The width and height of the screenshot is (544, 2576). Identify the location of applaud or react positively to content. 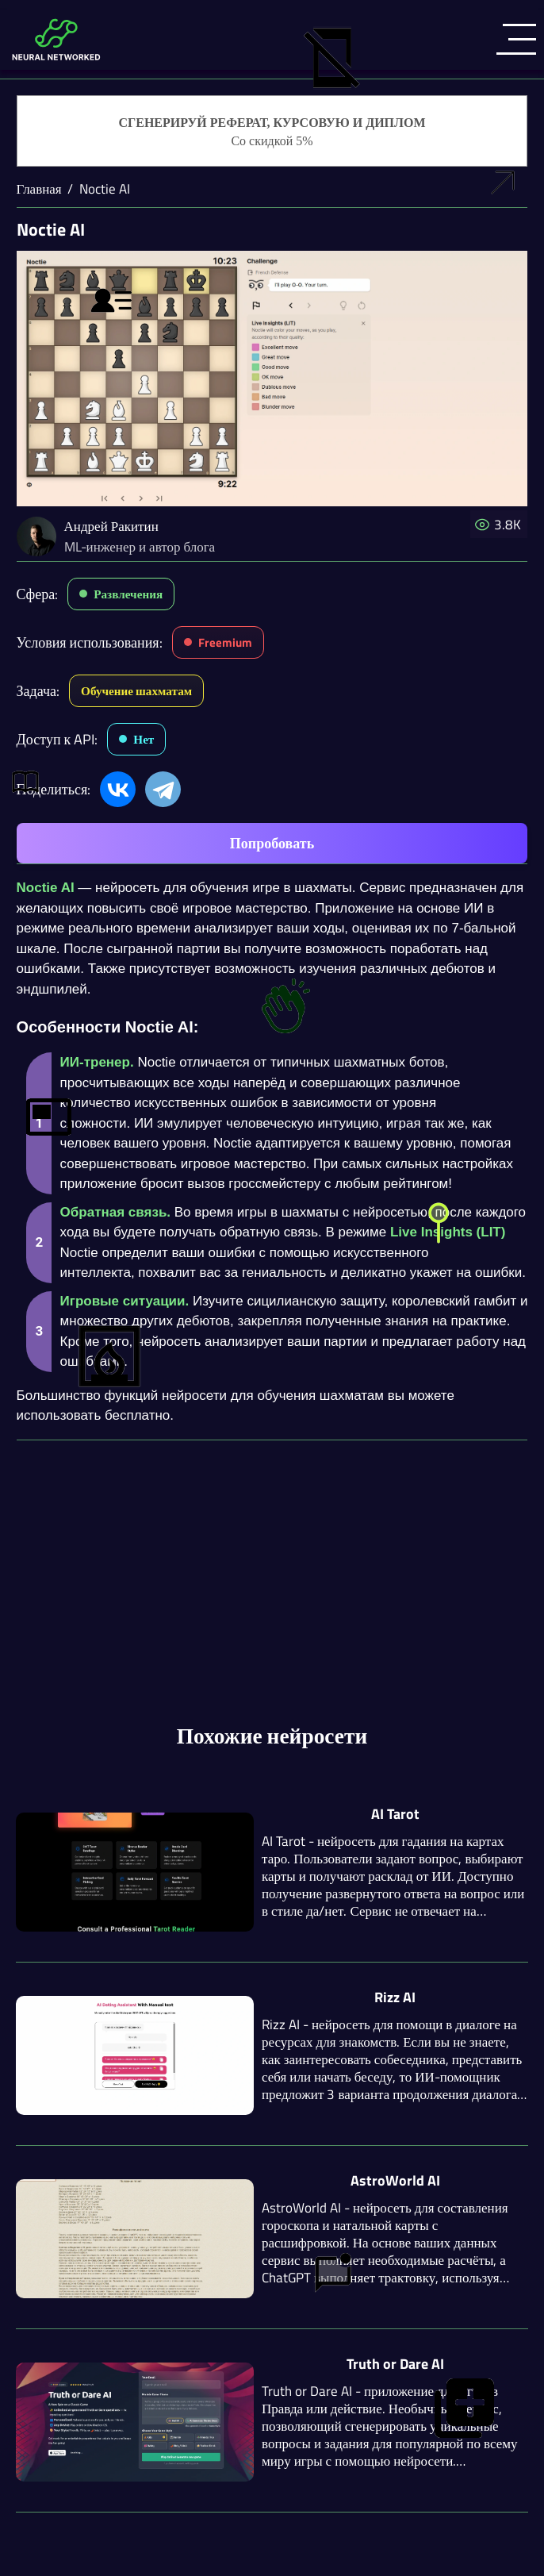
(285, 1005).